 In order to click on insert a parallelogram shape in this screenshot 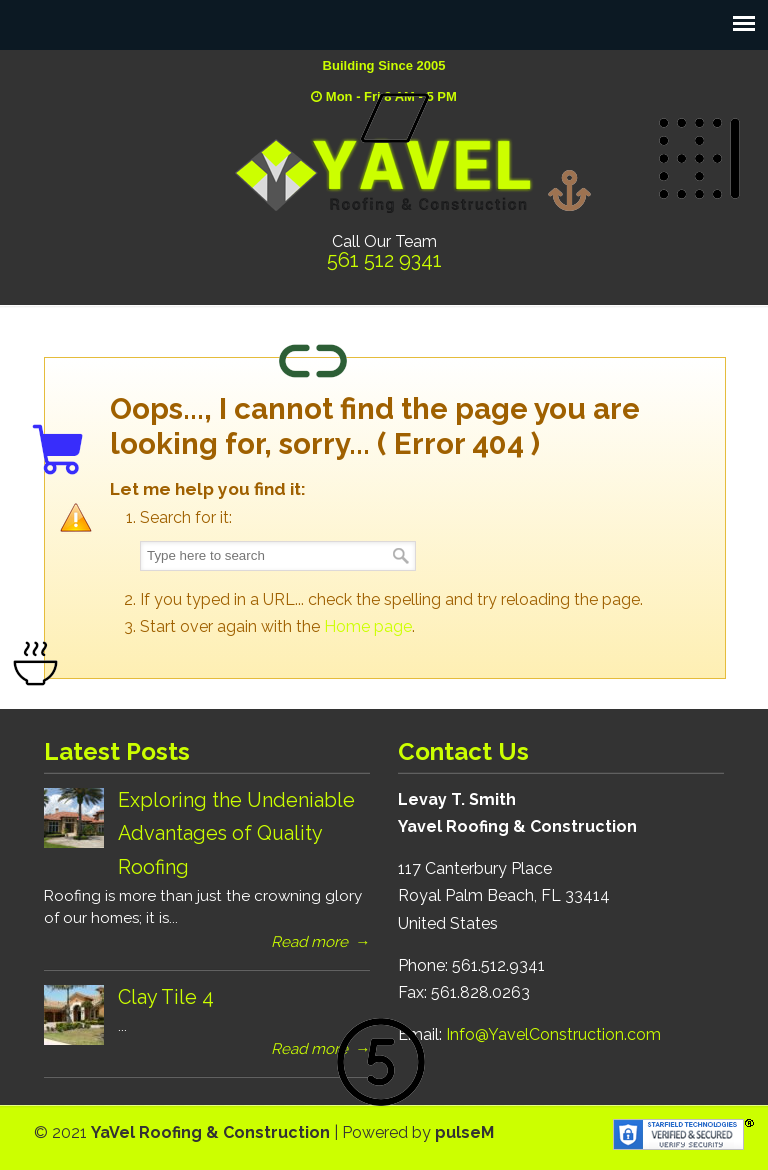, I will do `click(395, 118)`.